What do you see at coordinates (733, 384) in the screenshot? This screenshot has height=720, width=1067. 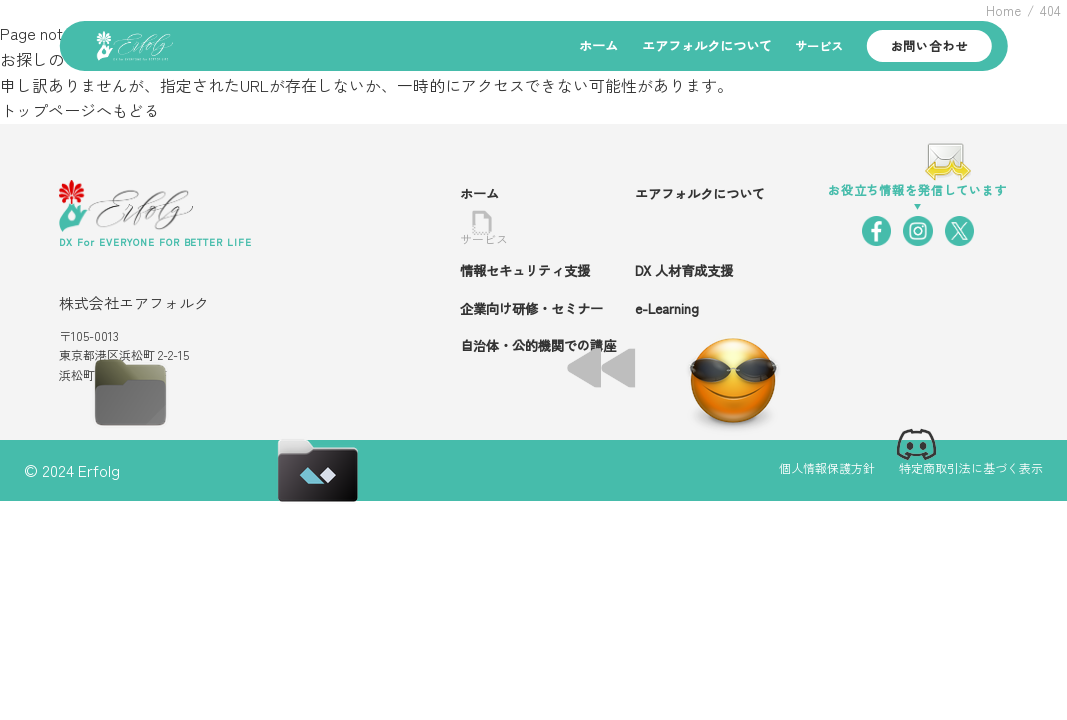 I see `indicates a "cool" or confident mood in messaging` at bounding box center [733, 384].